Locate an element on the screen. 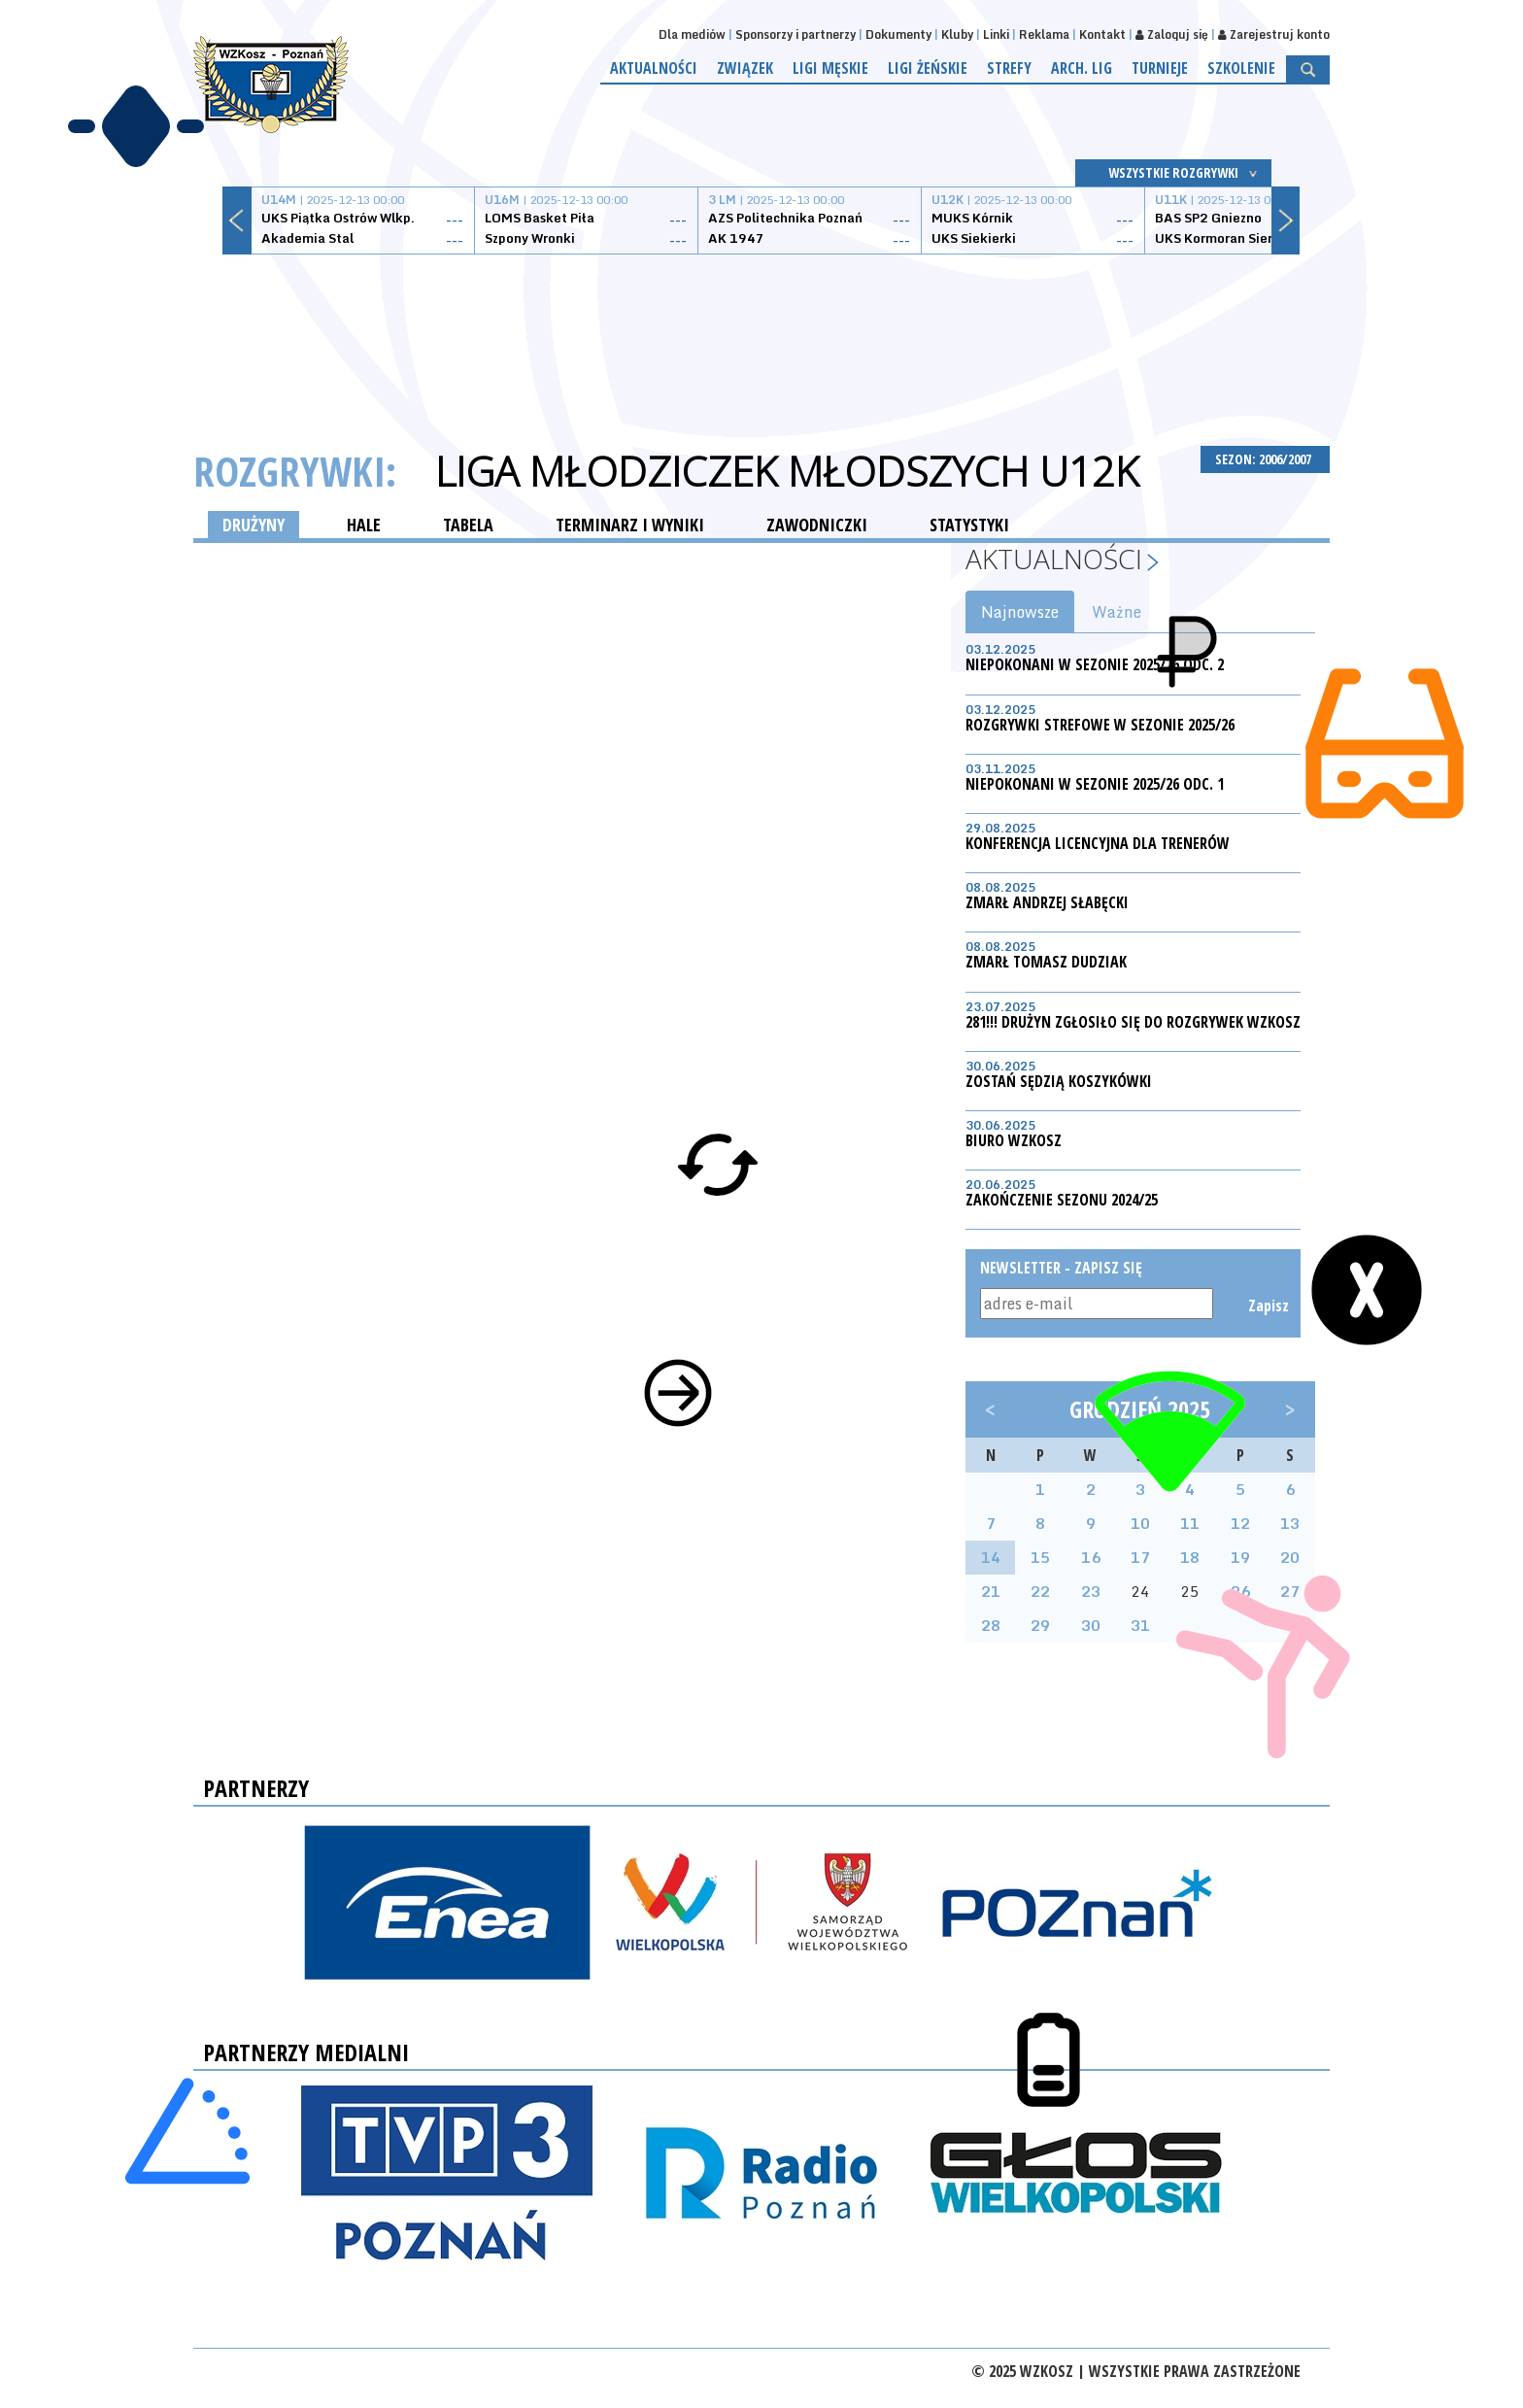  indicates medium battery level is located at coordinates (1048, 2059).